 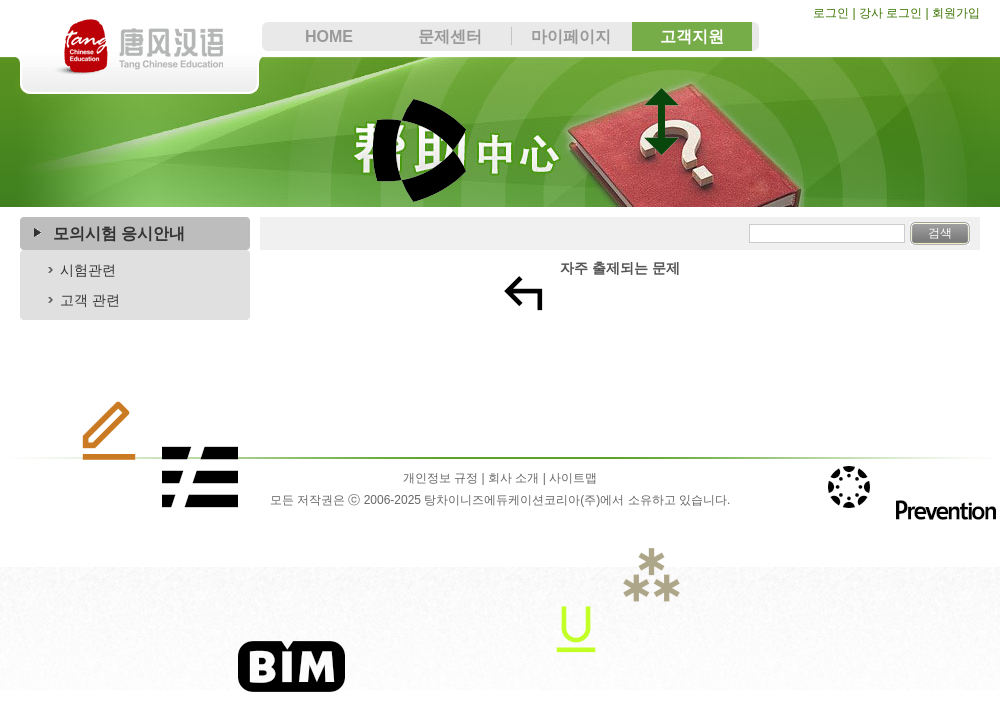 What do you see at coordinates (661, 121) in the screenshot?
I see `expand content vertically` at bounding box center [661, 121].